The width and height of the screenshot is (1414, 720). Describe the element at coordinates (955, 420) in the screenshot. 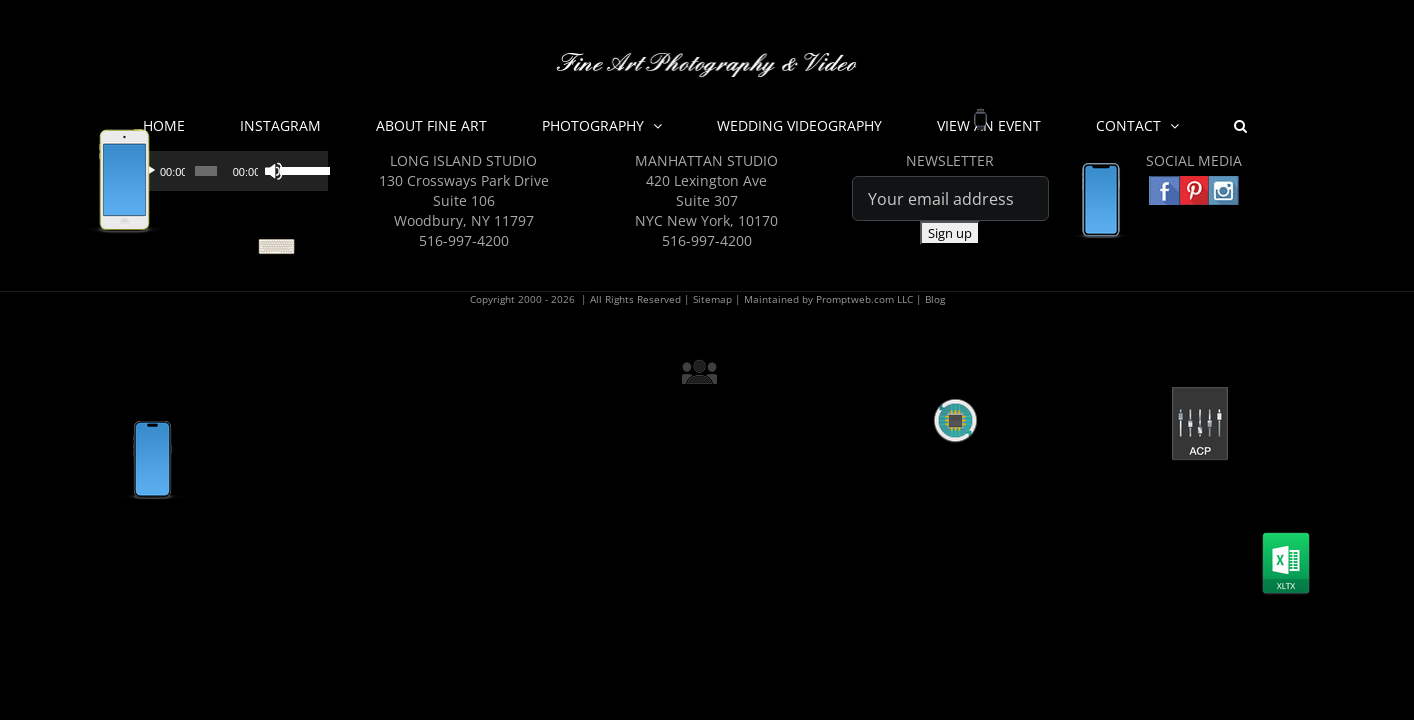

I see `access firmware or system component settings` at that location.